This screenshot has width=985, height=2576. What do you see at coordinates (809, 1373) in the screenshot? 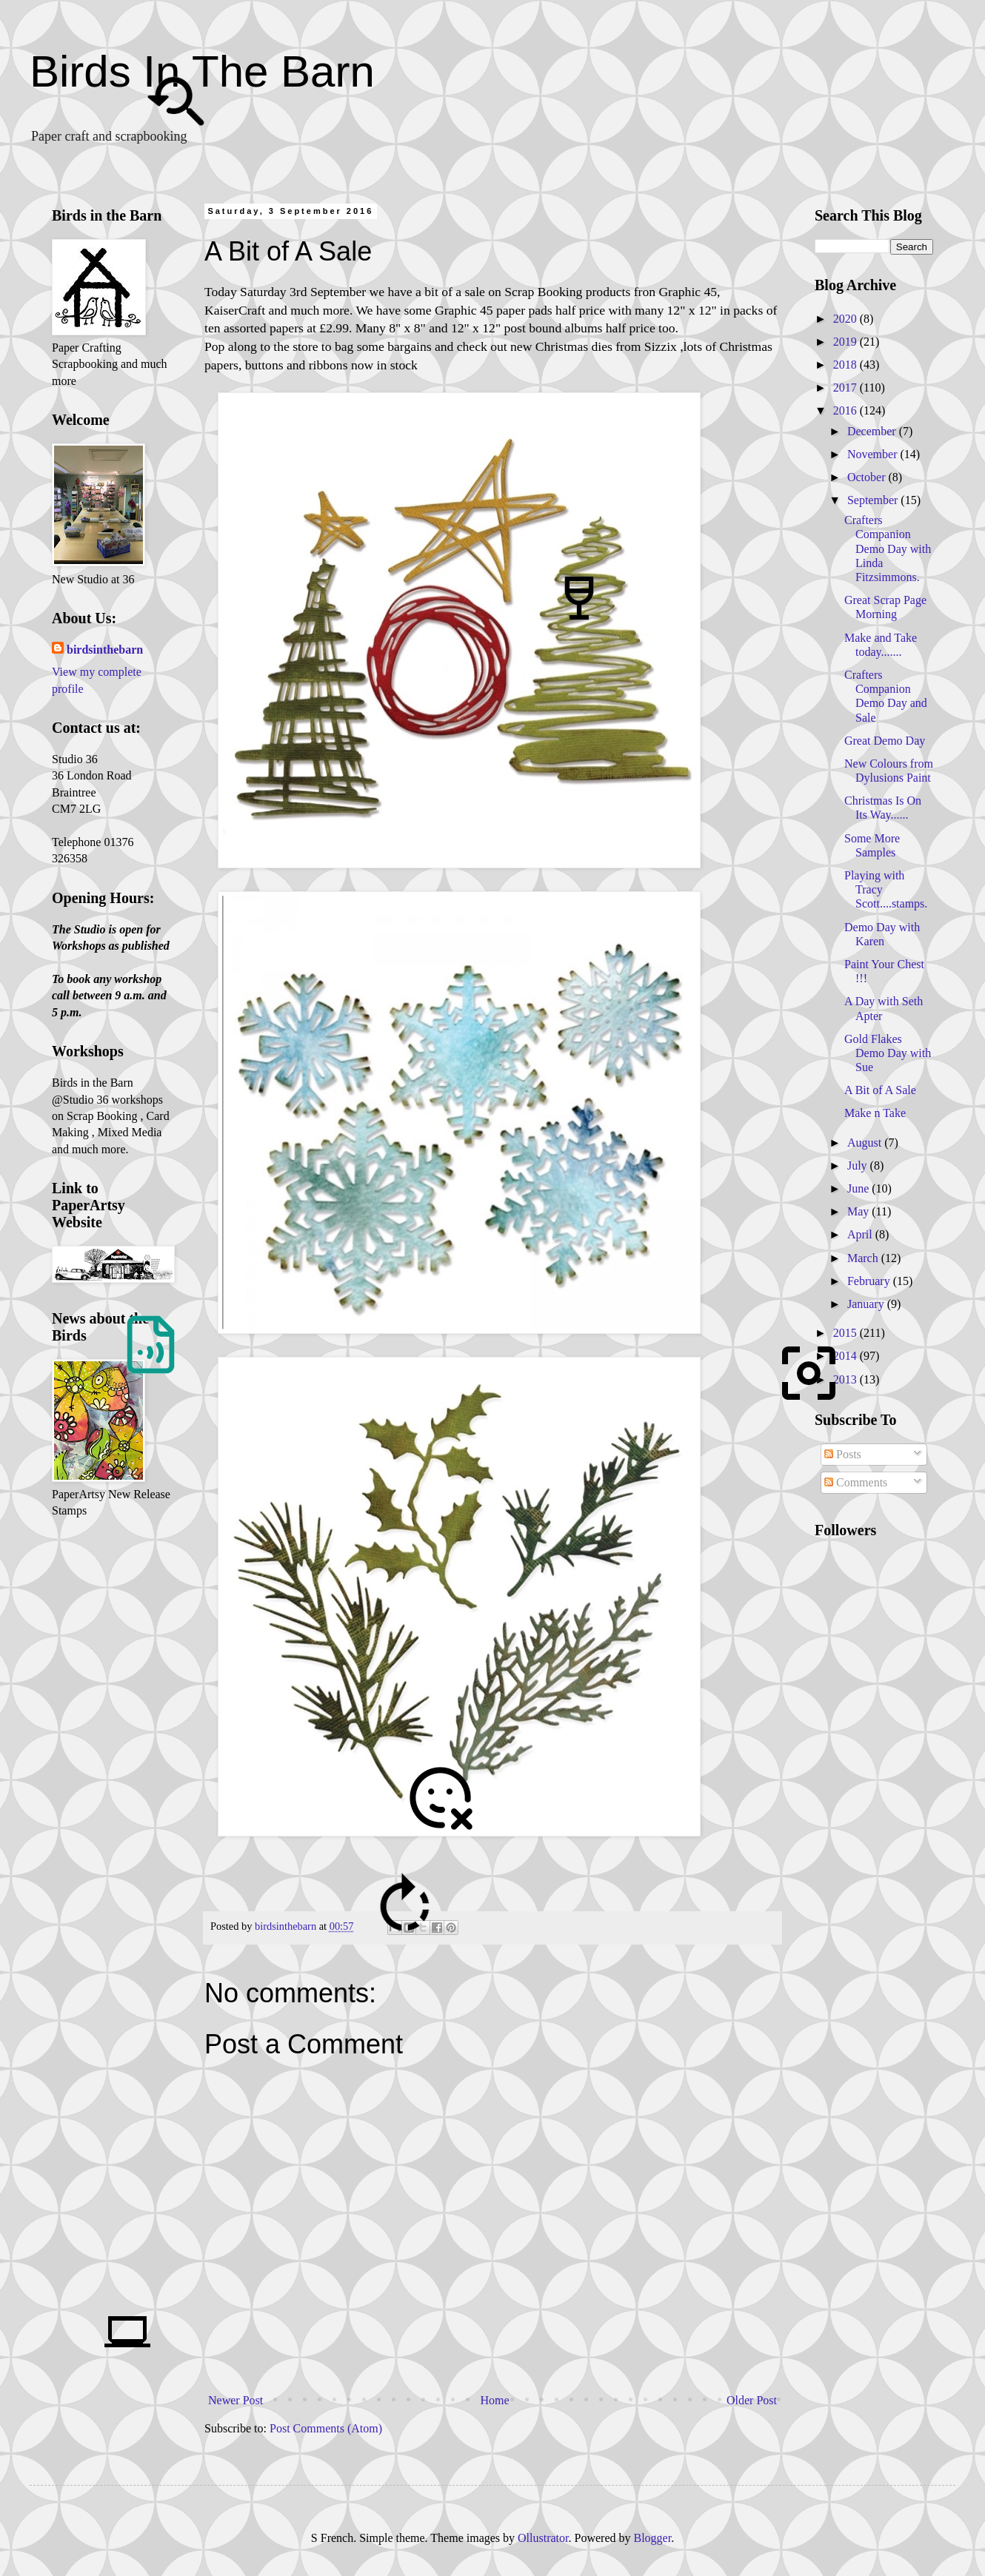
I see `center focus on camera viewfinder` at bounding box center [809, 1373].